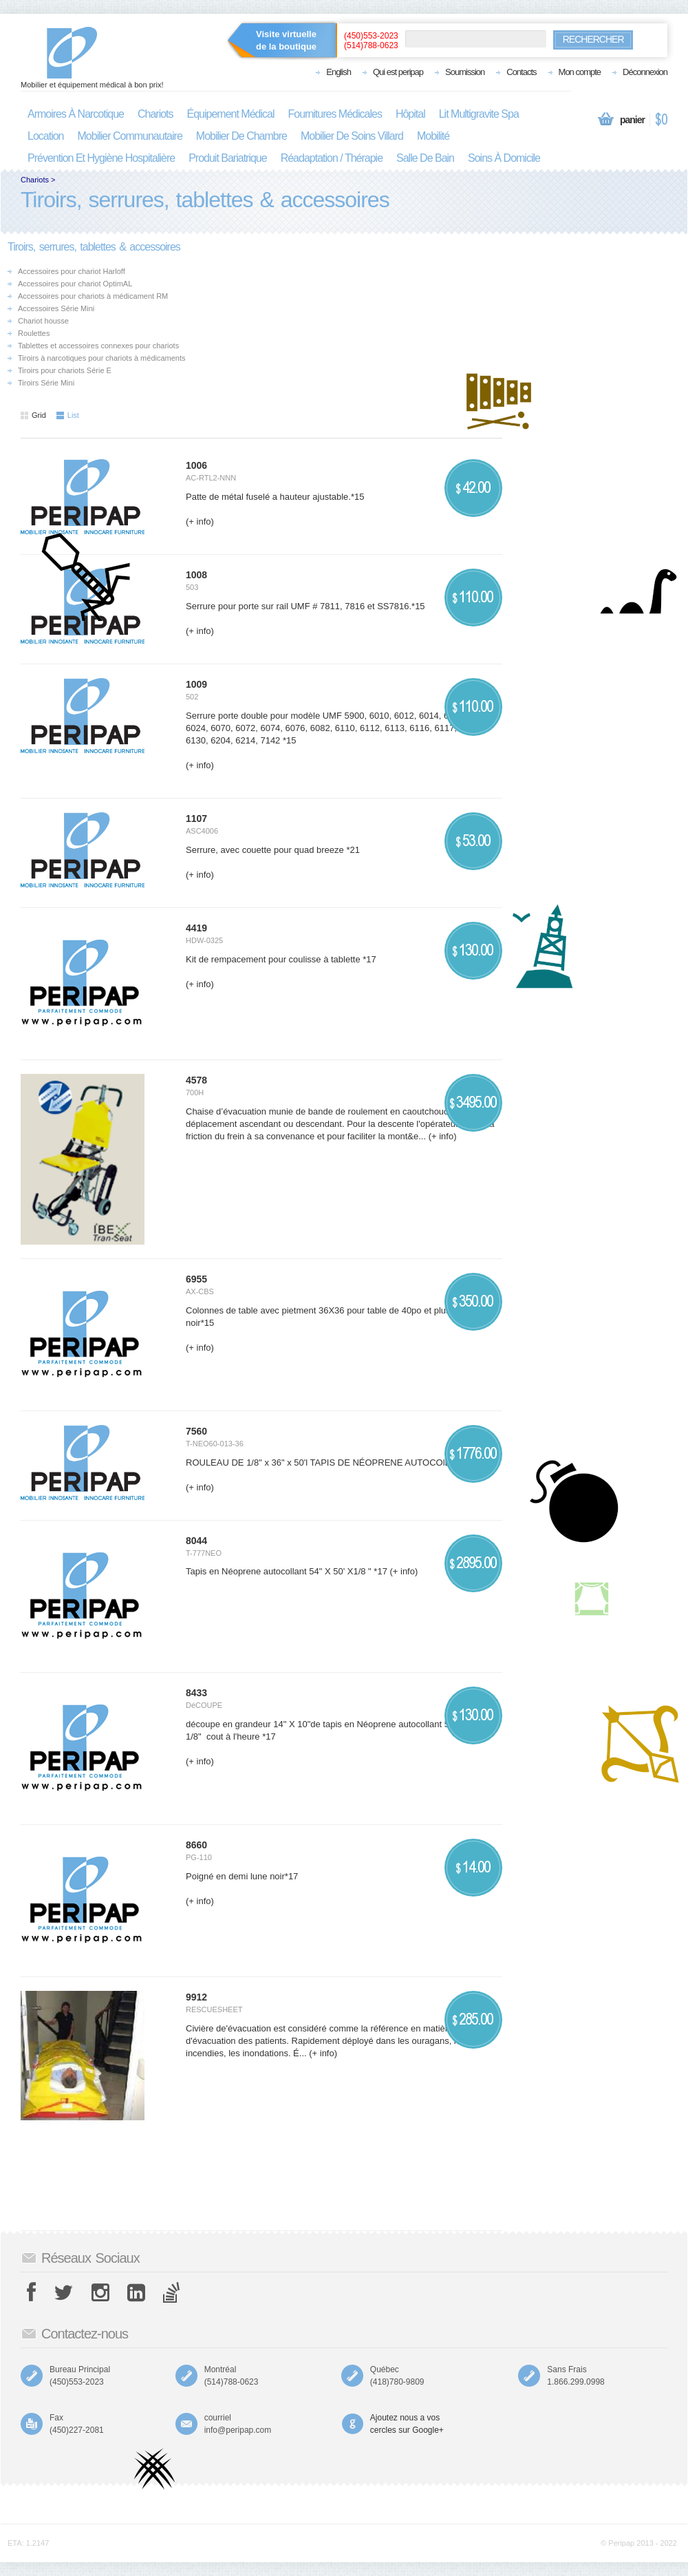  Describe the element at coordinates (499, 401) in the screenshot. I see `access music or sound settings` at that location.